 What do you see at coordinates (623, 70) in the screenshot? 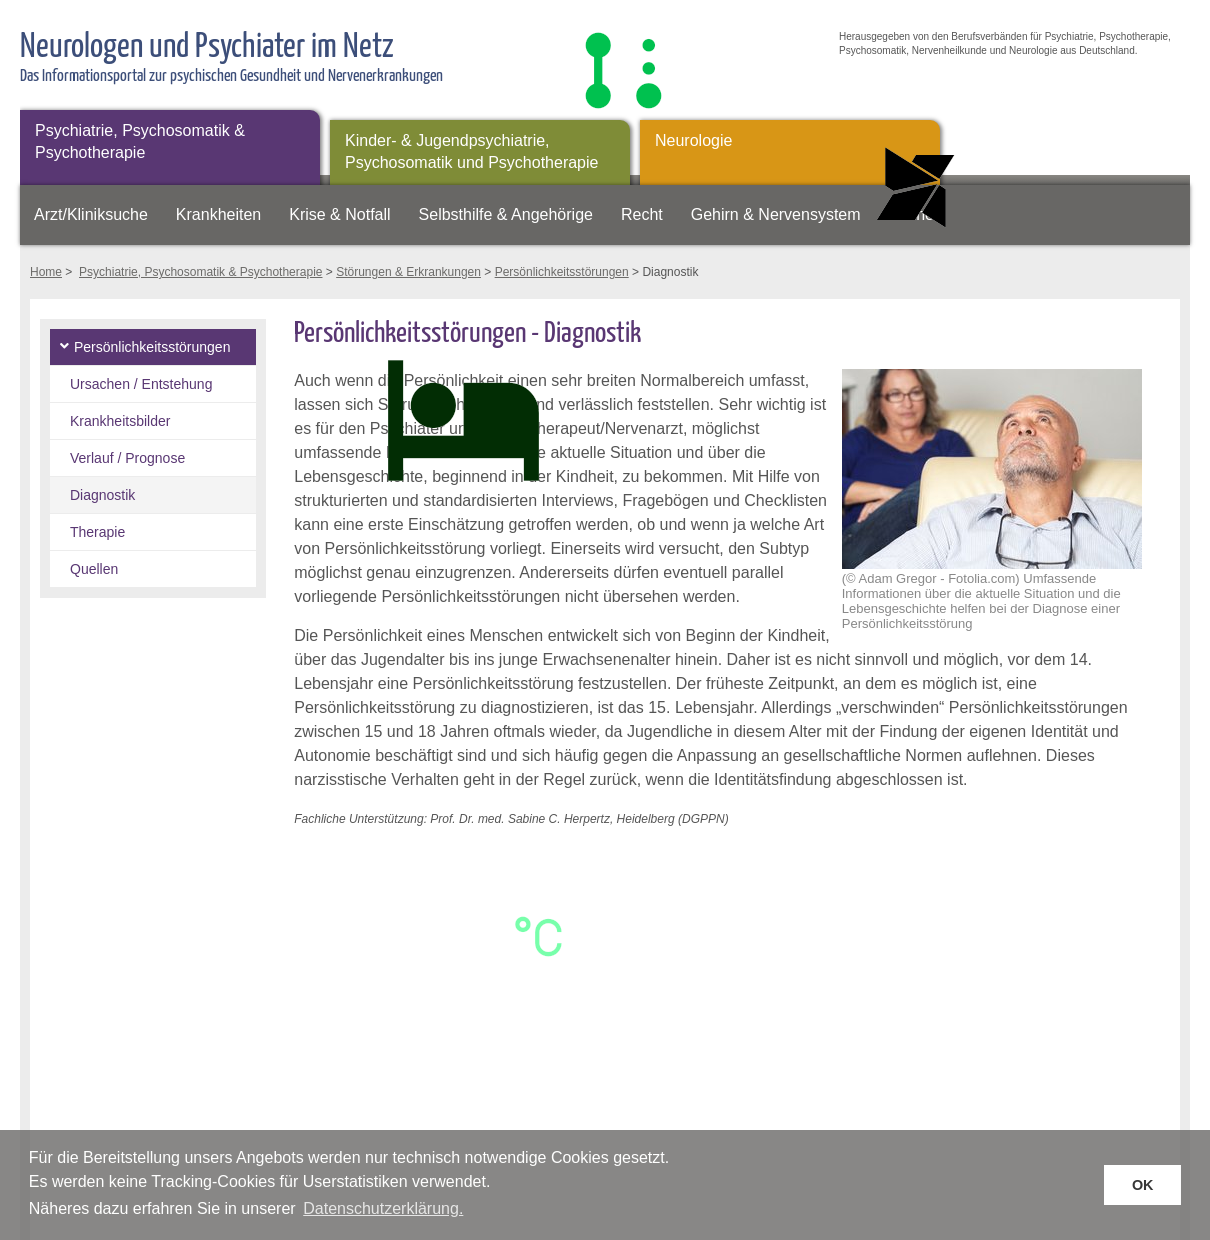
I see `indicates a draft pull request in a git repository` at bounding box center [623, 70].